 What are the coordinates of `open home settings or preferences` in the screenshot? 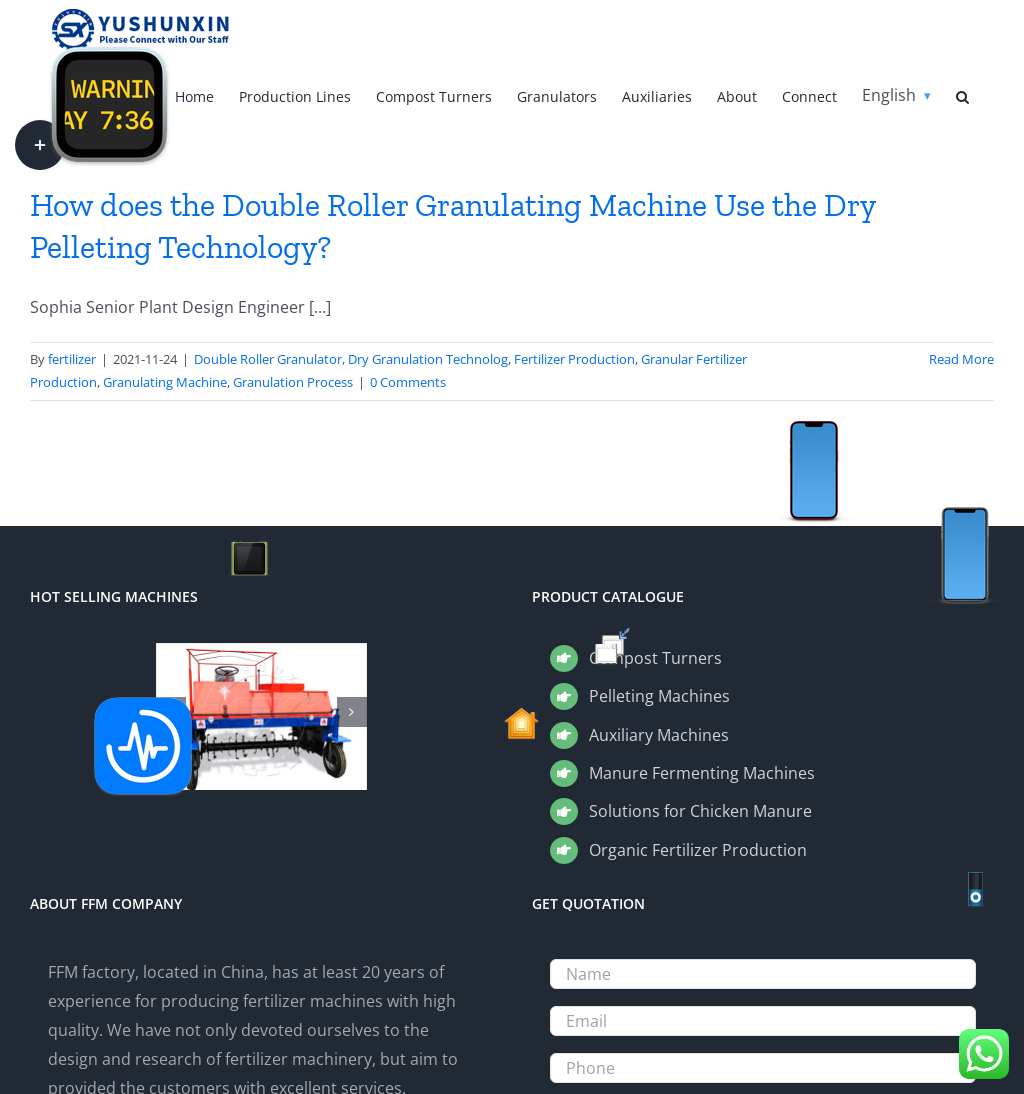 It's located at (521, 723).